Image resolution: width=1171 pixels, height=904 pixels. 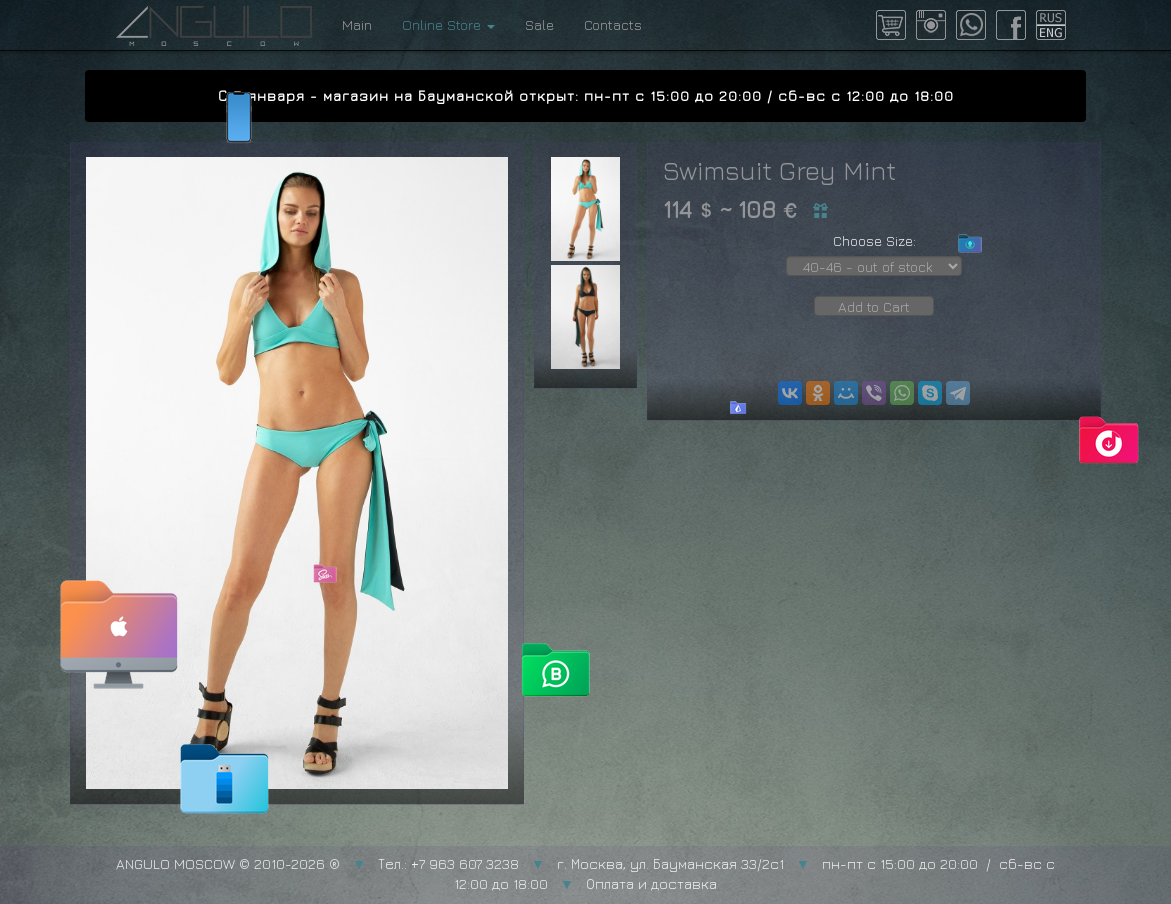 What do you see at coordinates (239, 118) in the screenshot?
I see `indicates a connected iPhone 12 Pro Max device` at bounding box center [239, 118].